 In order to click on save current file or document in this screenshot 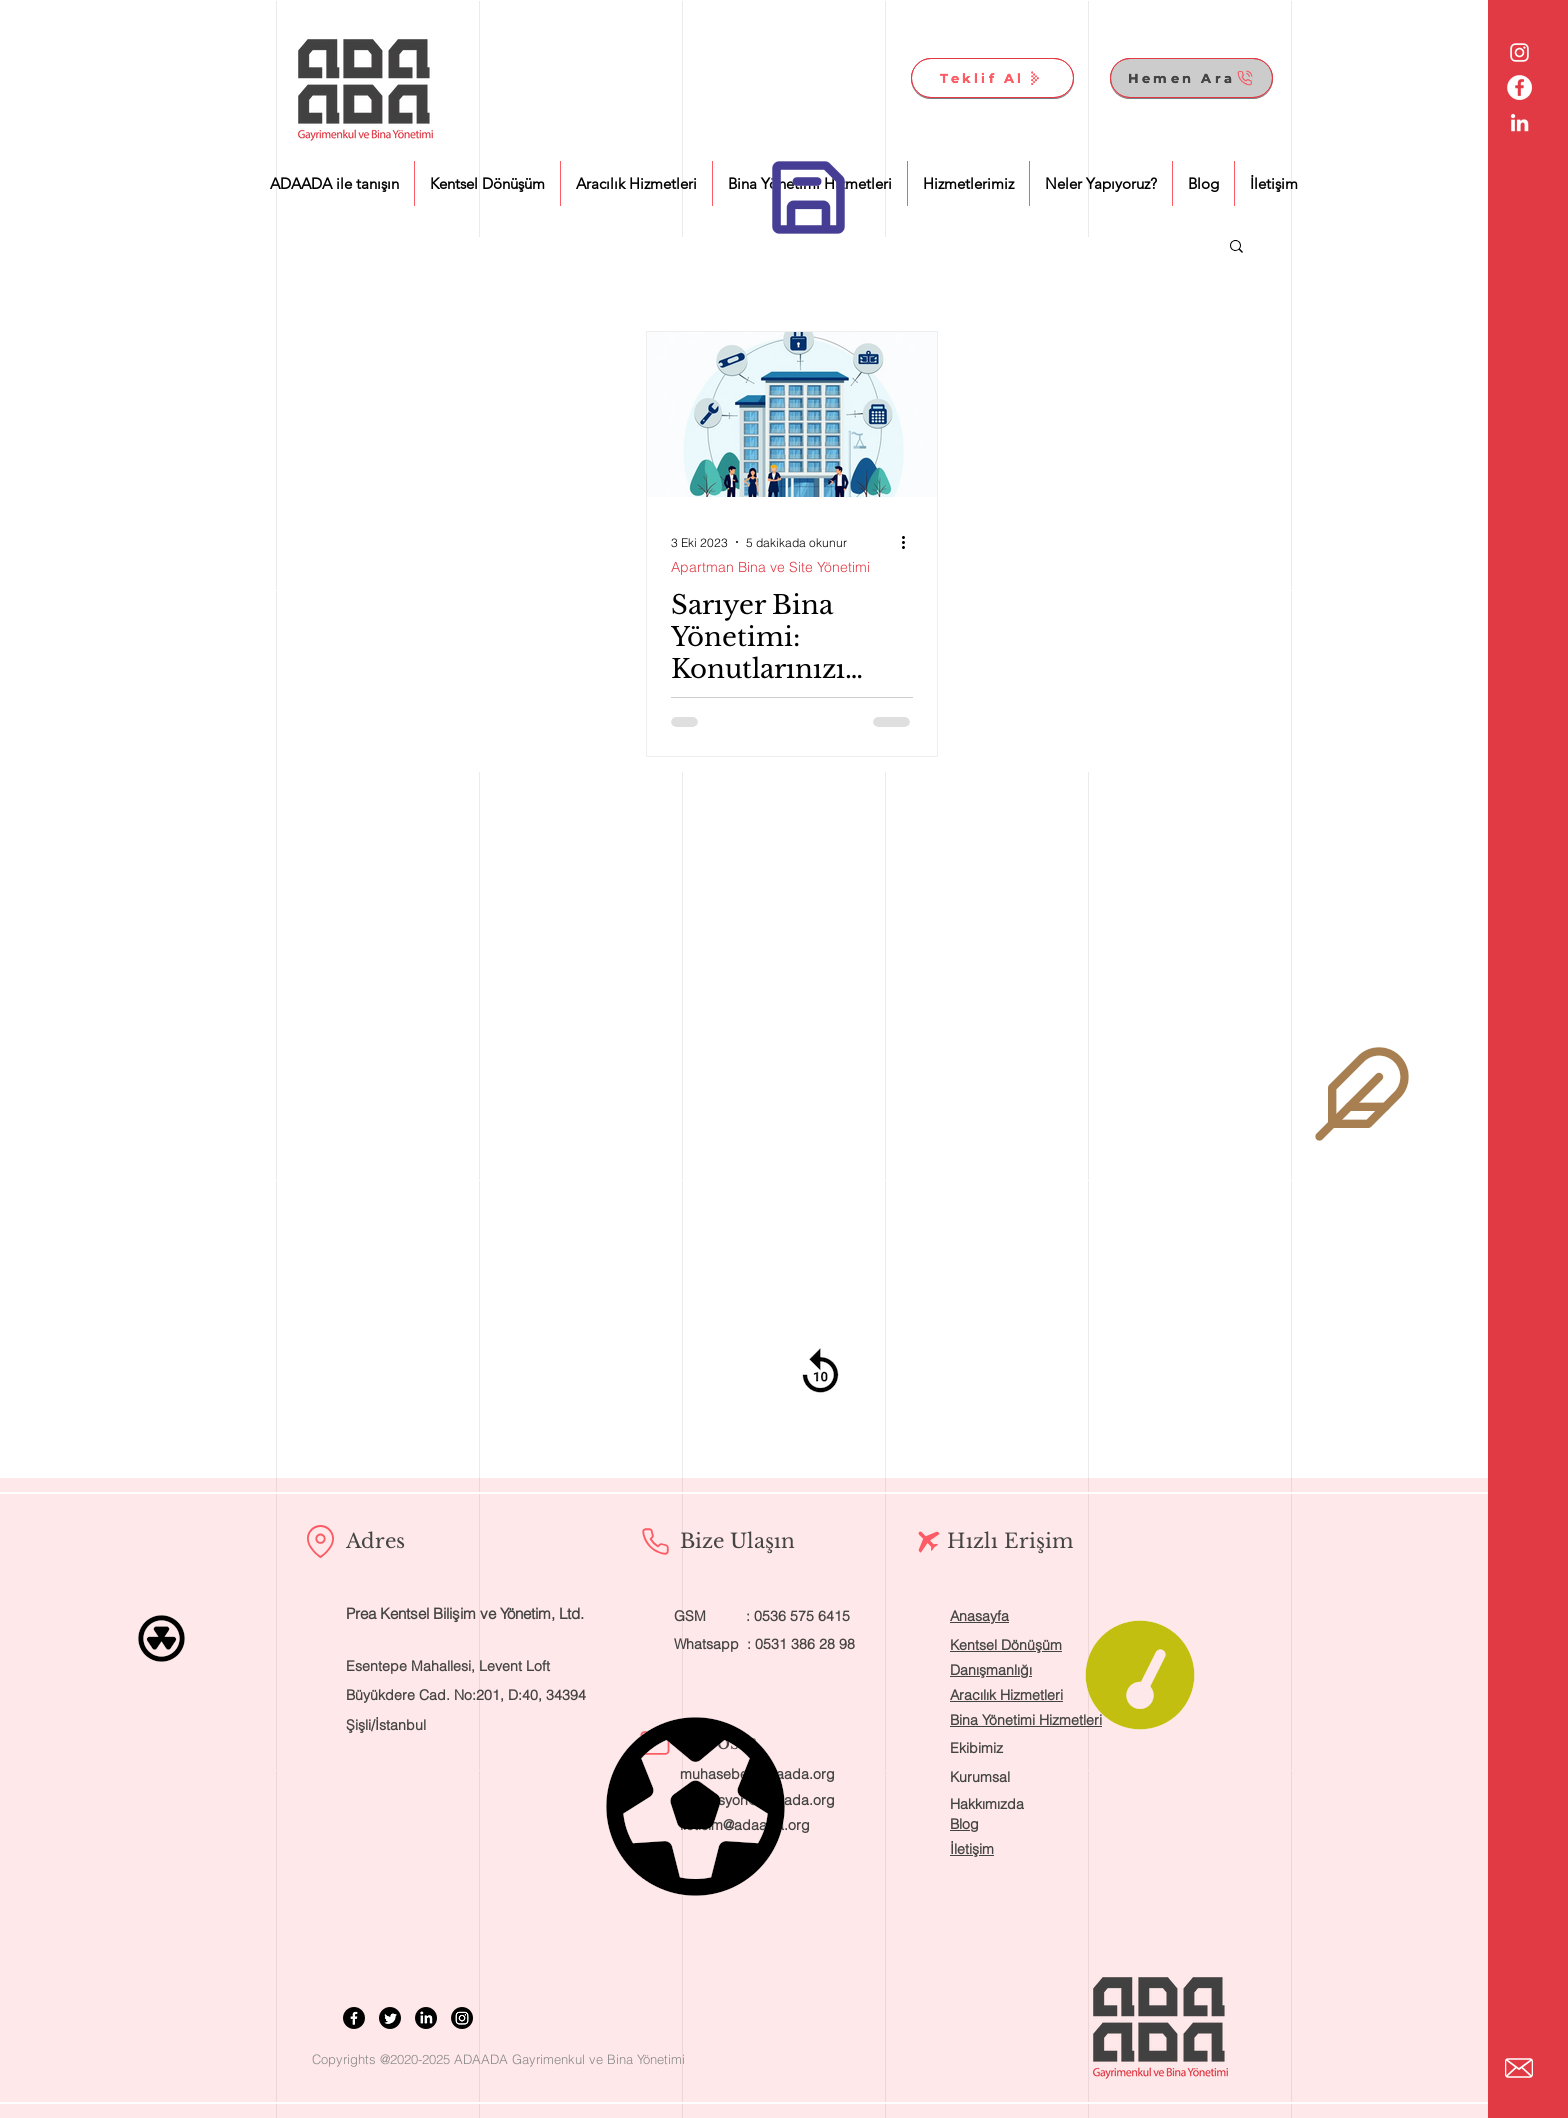, I will do `click(808, 197)`.